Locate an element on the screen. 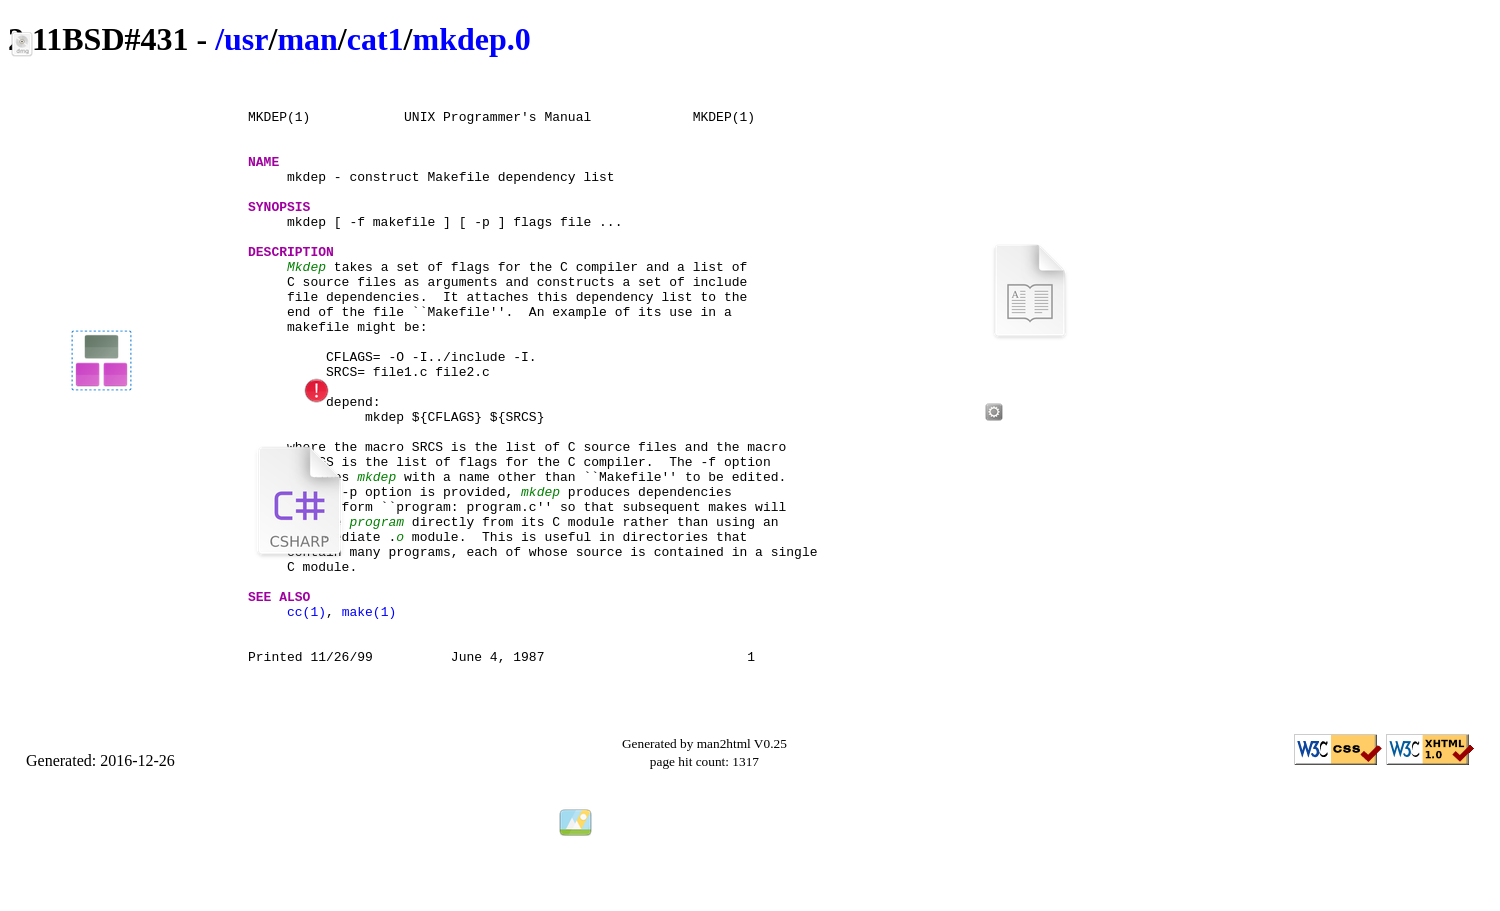  apple disk image file (.dmg) is located at coordinates (22, 44).